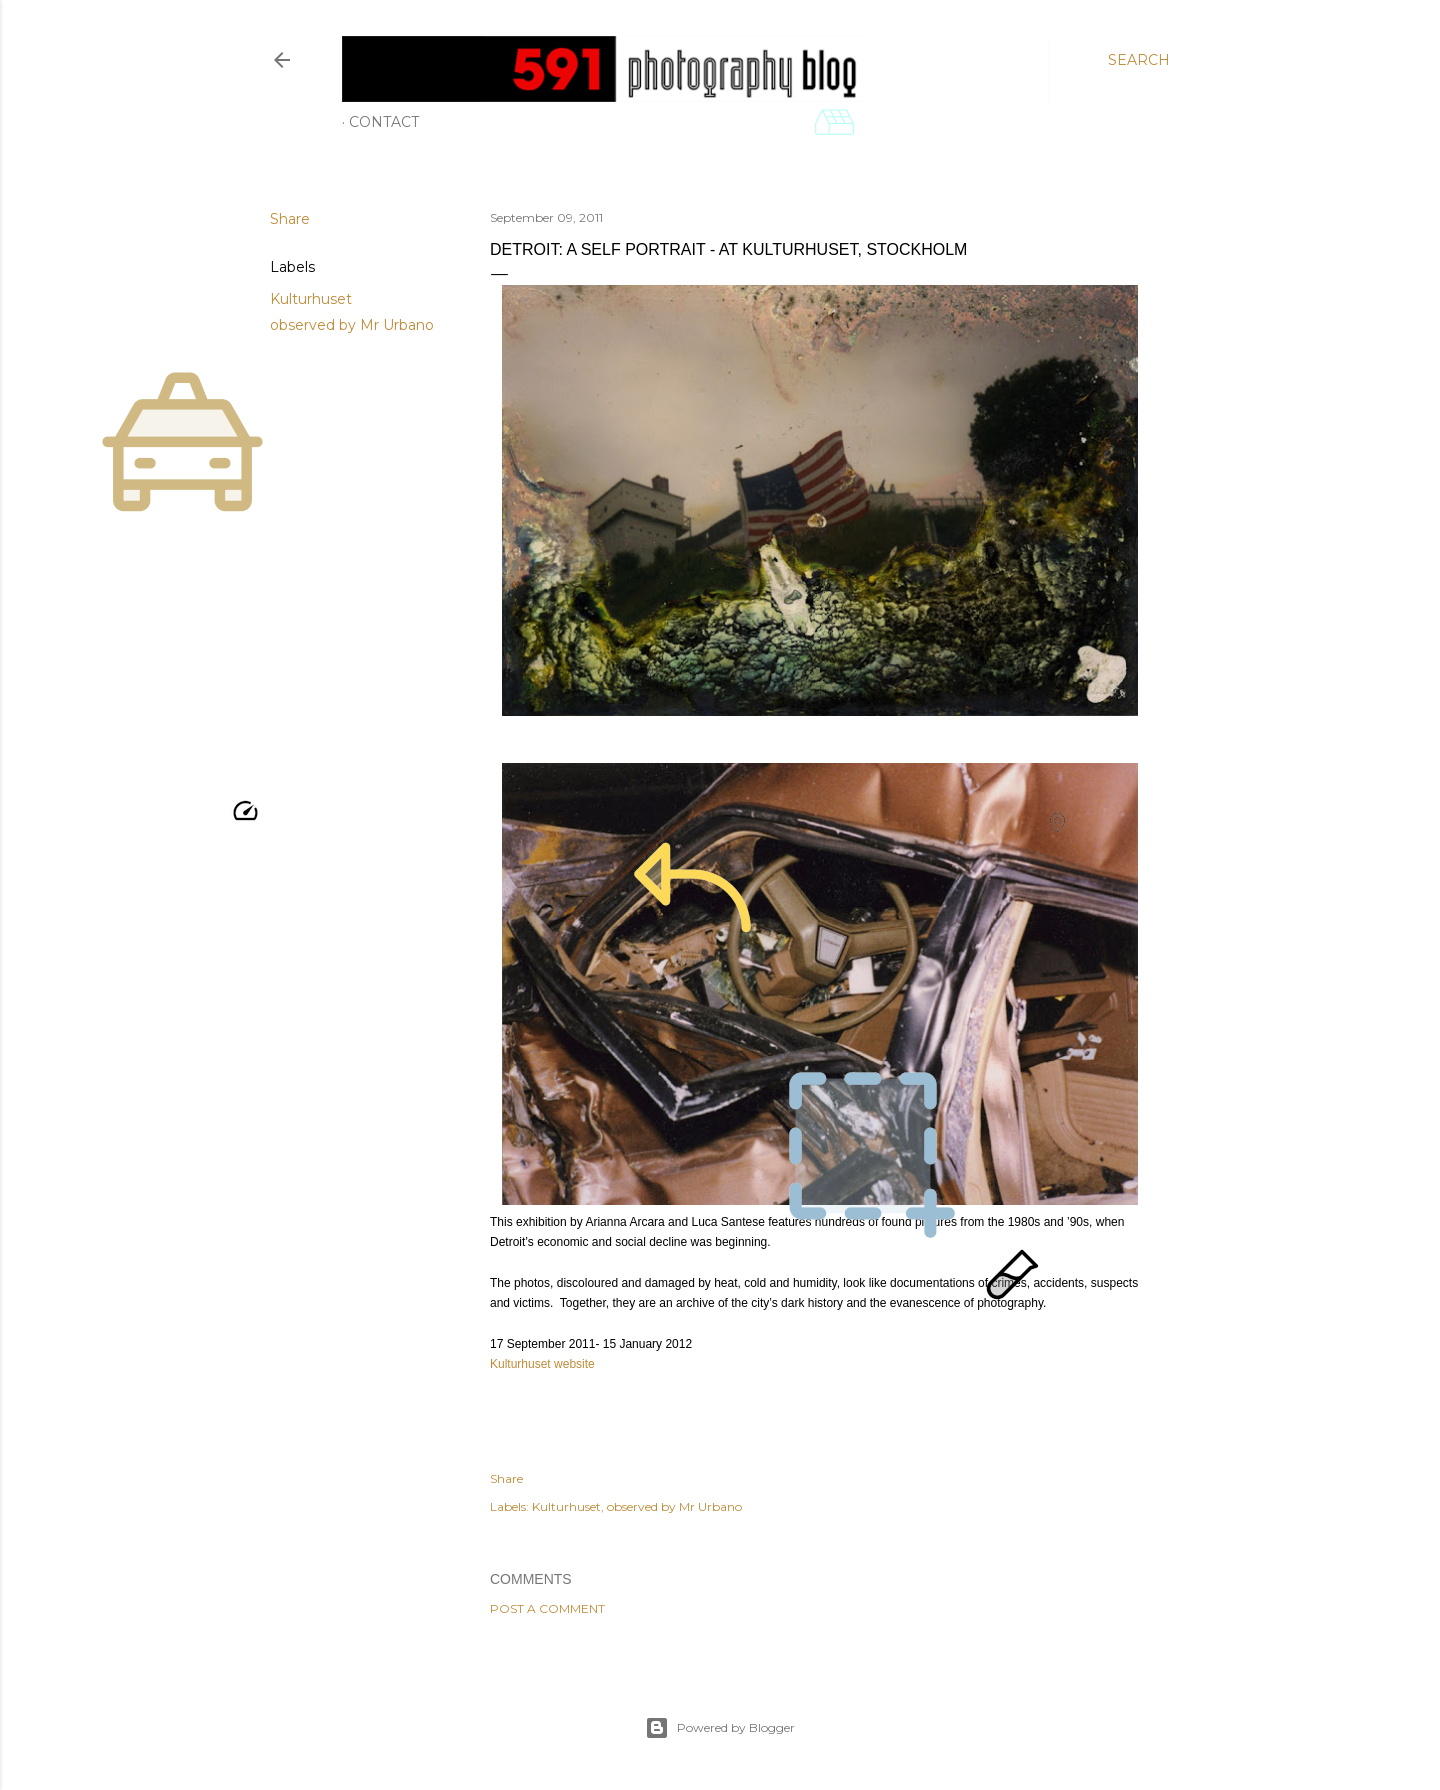  I want to click on reply to a message, so click(692, 887).